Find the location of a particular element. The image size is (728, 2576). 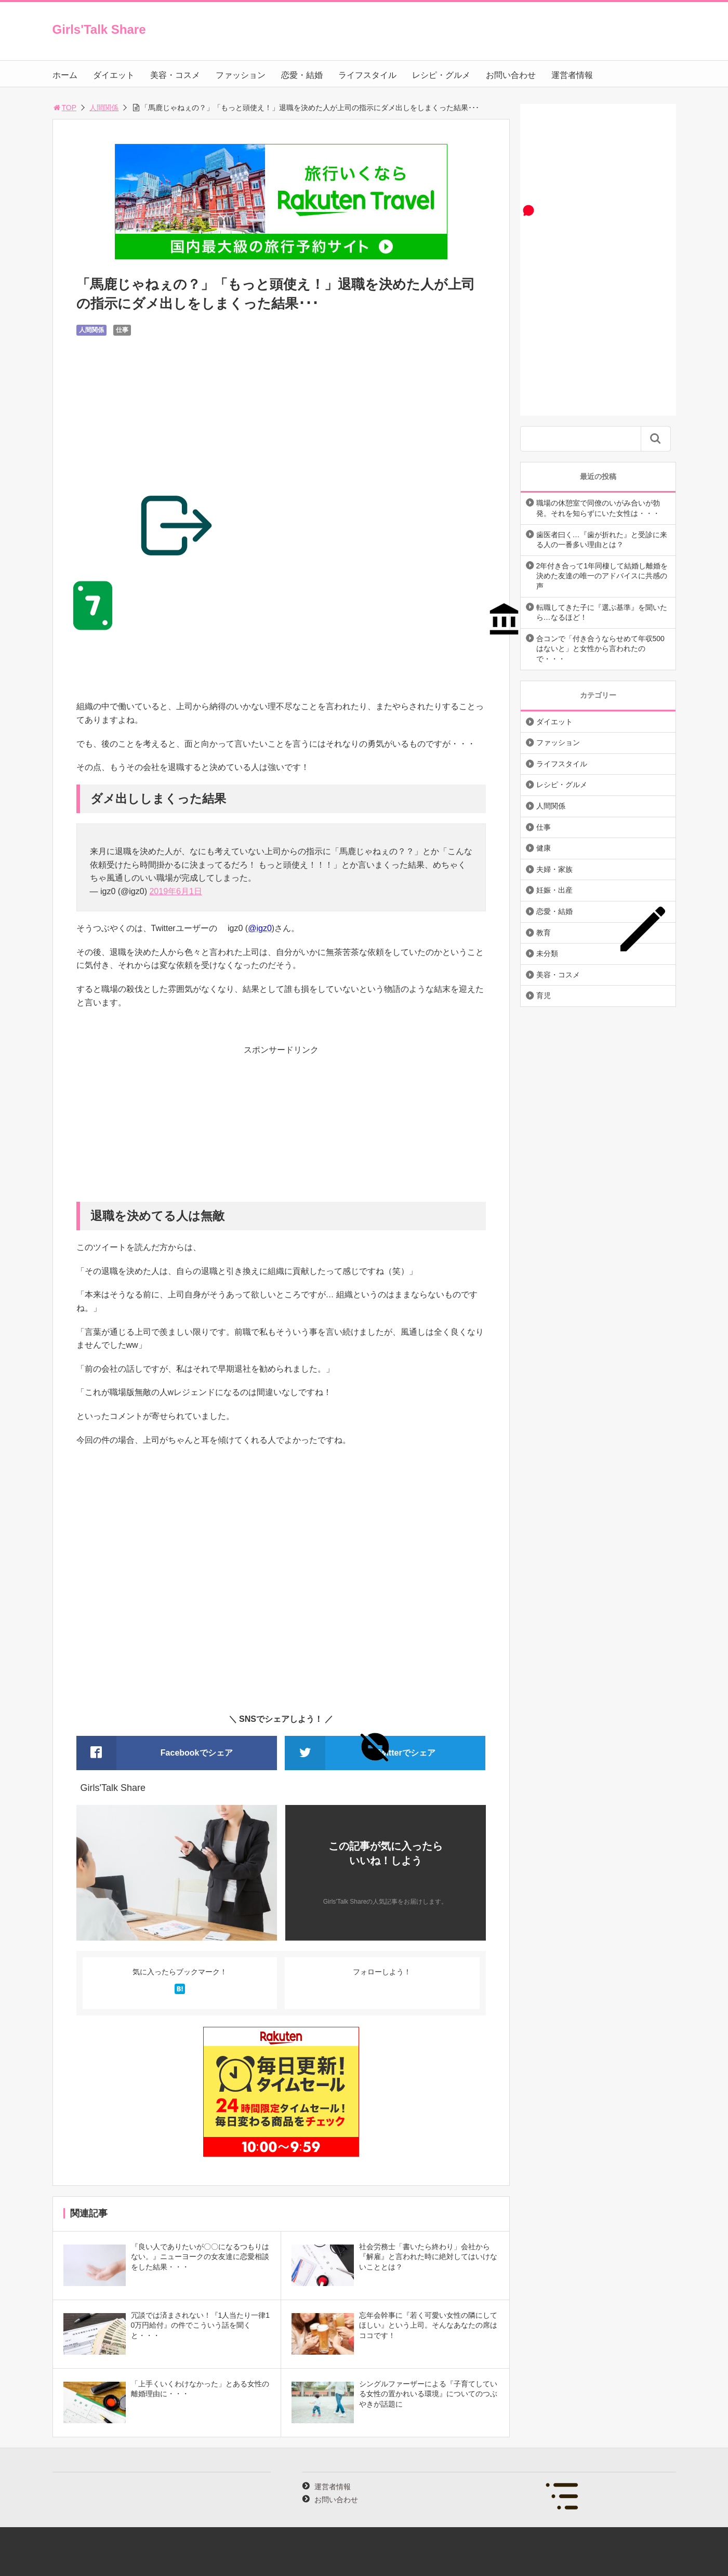

view hierarchical list or tree structure is located at coordinates (561, 2496).